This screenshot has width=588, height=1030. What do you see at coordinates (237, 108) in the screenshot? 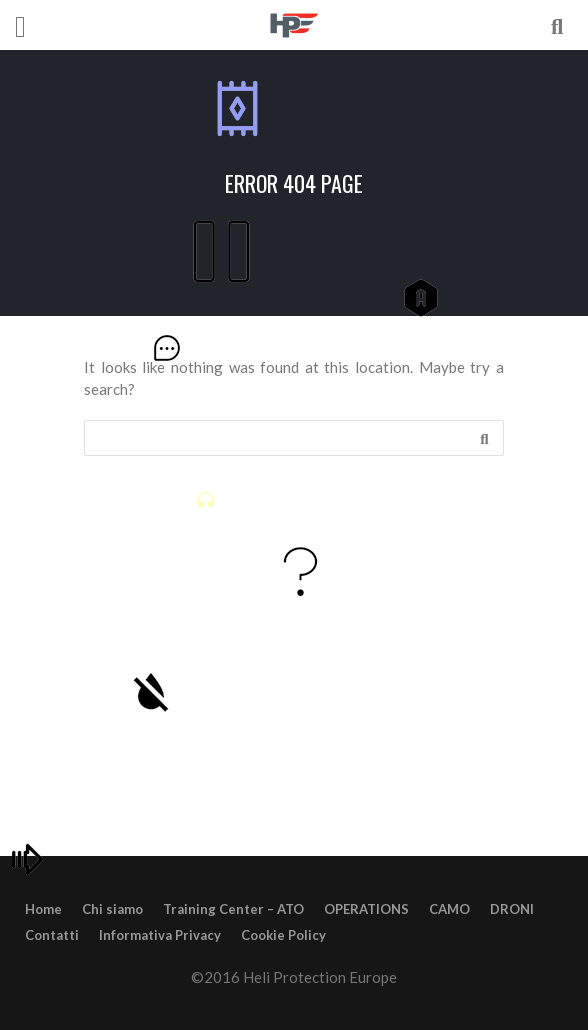
I see `view rug or carpet options` at bounding box center [237, 108].